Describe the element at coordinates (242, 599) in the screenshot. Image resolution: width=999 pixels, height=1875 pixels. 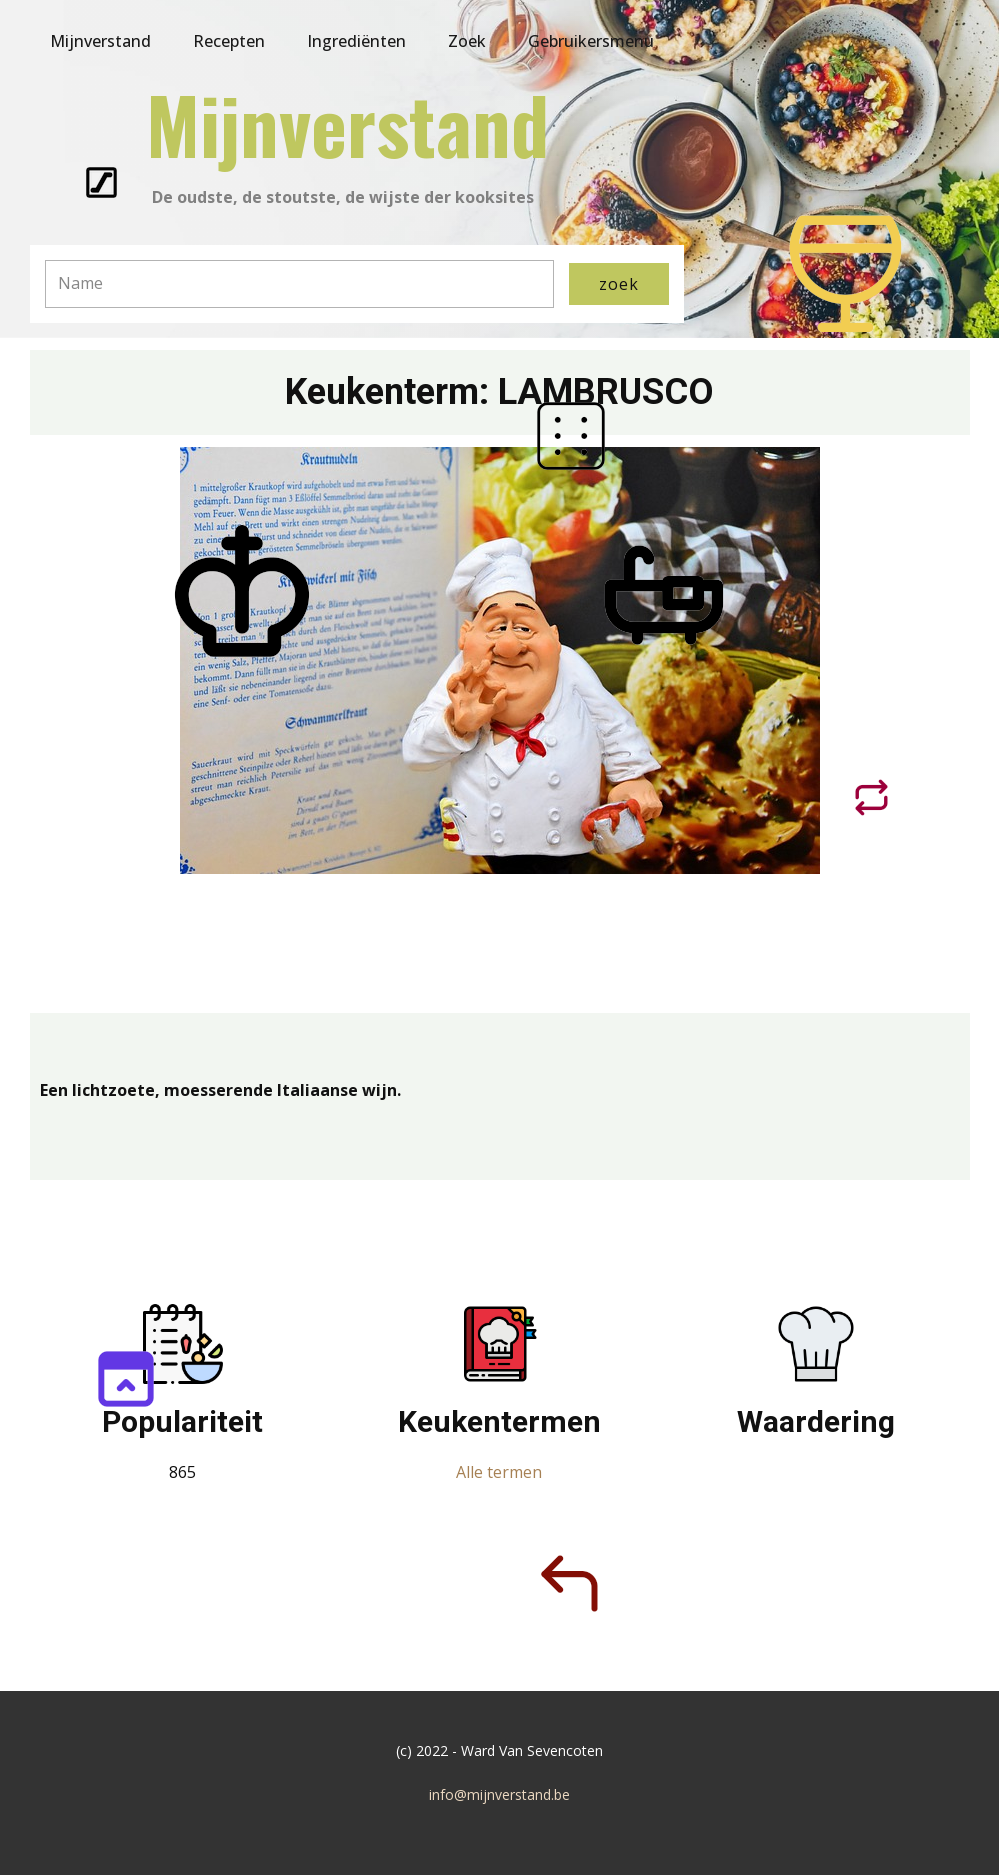
I see `indicates premium or royal status` at that location.